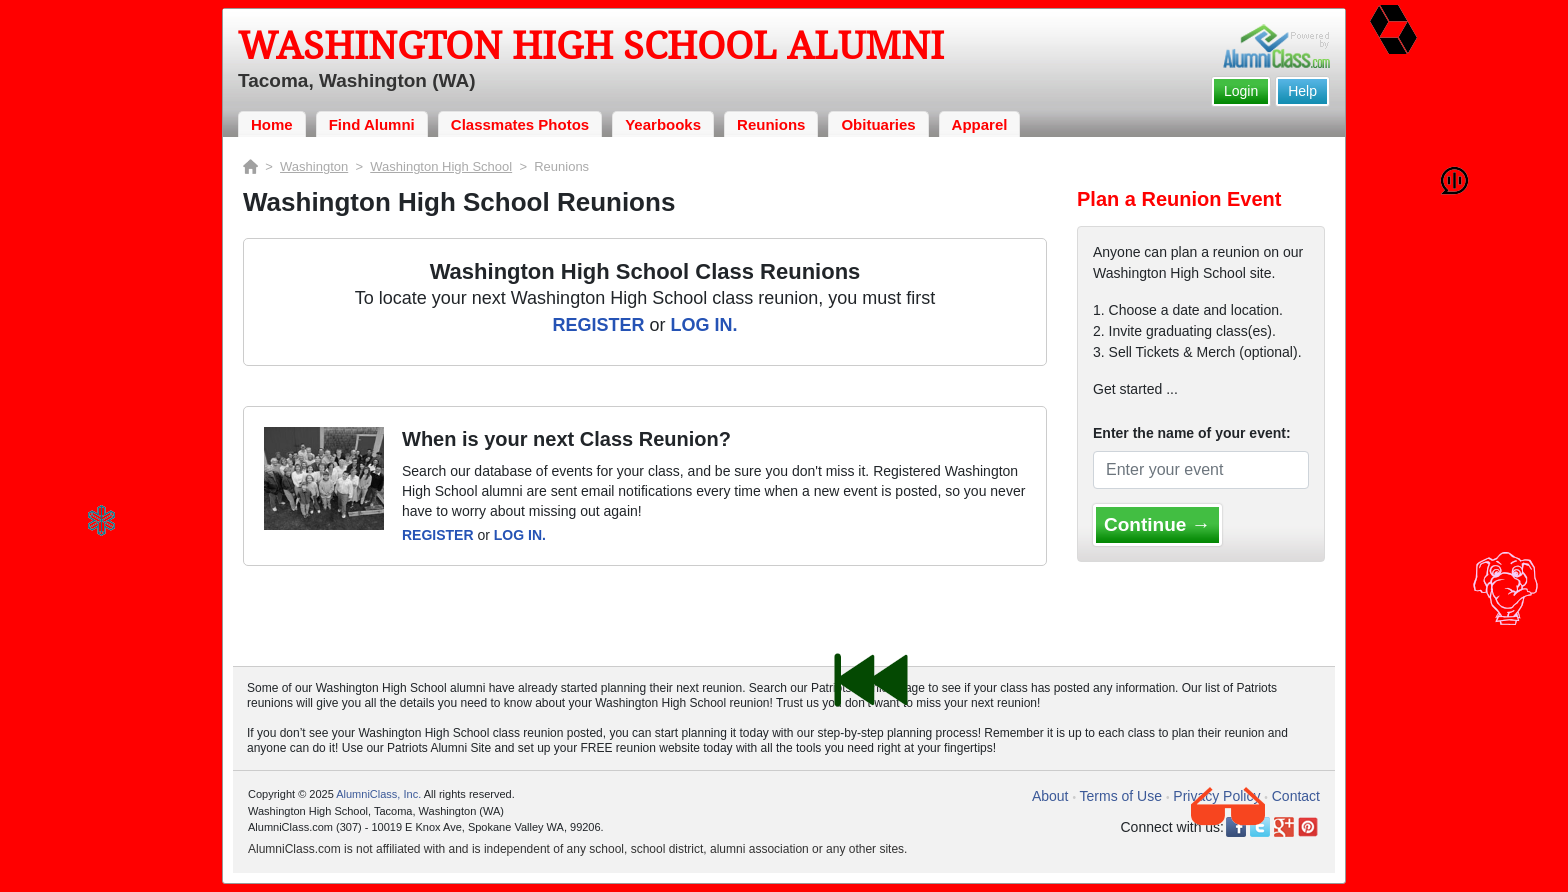  I want to click on hibernate framework logo, so click(1393, 29).